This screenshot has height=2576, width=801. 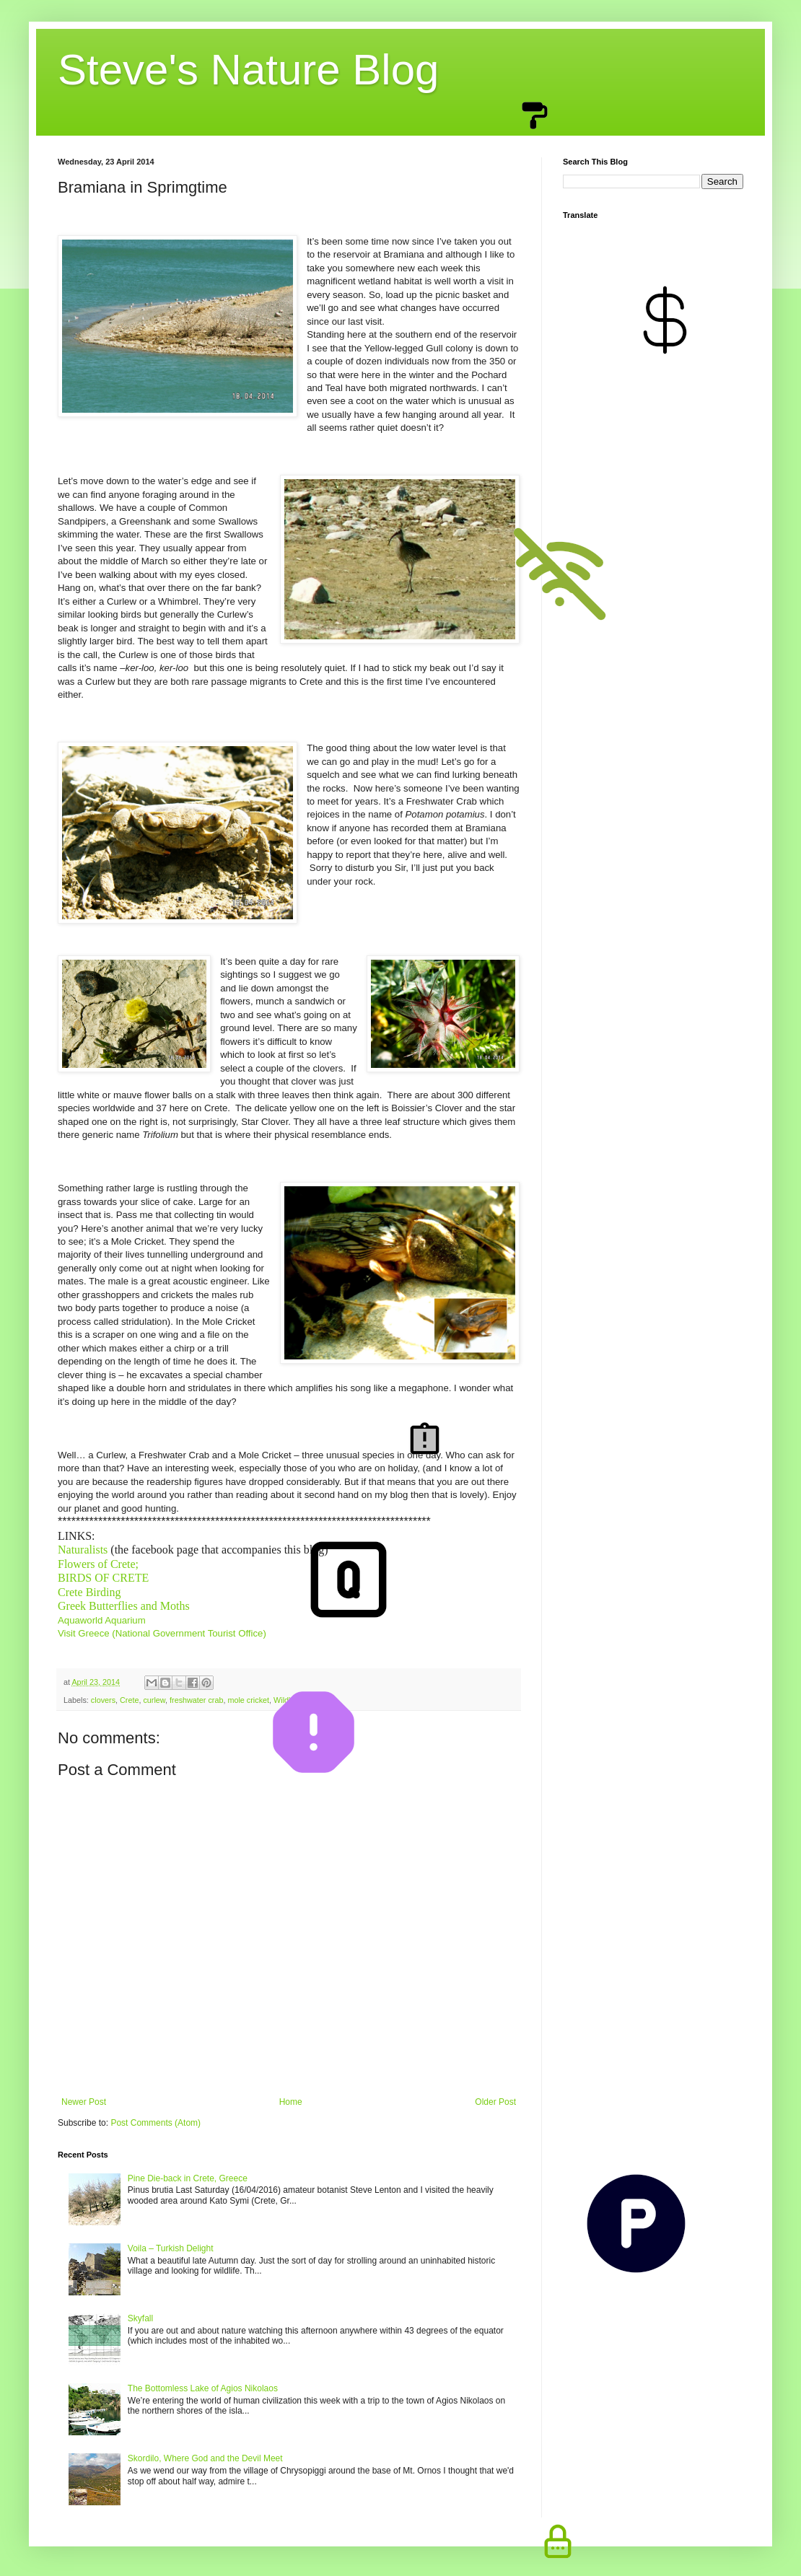 What do you see at coordinates (535, 115) in the screenshot?
I see `customize theme or appearance settings` at bounding box center [535, 115].